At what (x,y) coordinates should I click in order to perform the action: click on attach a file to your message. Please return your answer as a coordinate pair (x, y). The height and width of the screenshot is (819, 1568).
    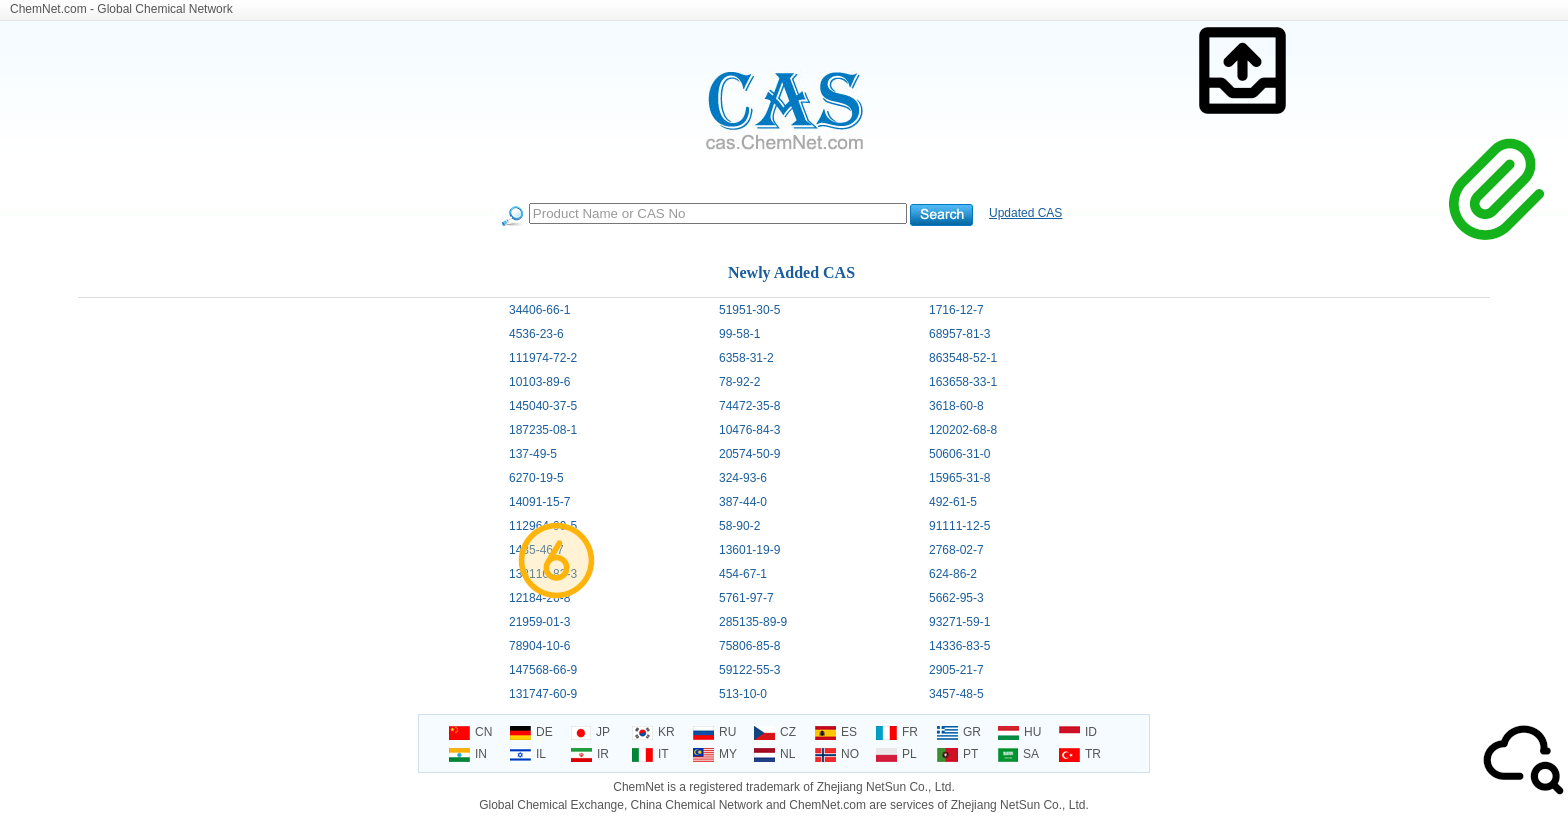
    Looking at the image, I should click on (1495, 189).